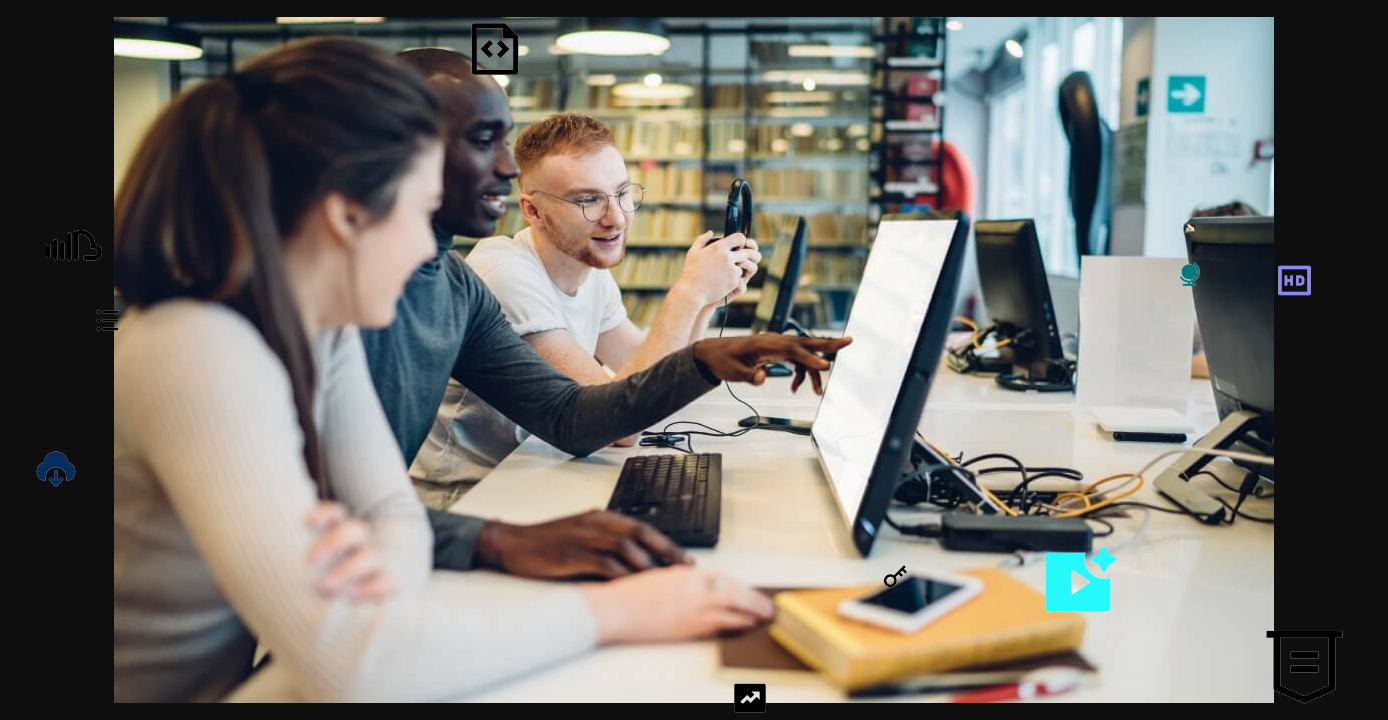  What do you see at coordinates (1294, 280) in the screenshot?
I see `indicates high-definition video quality is available` at bounding box center [1294, 280].